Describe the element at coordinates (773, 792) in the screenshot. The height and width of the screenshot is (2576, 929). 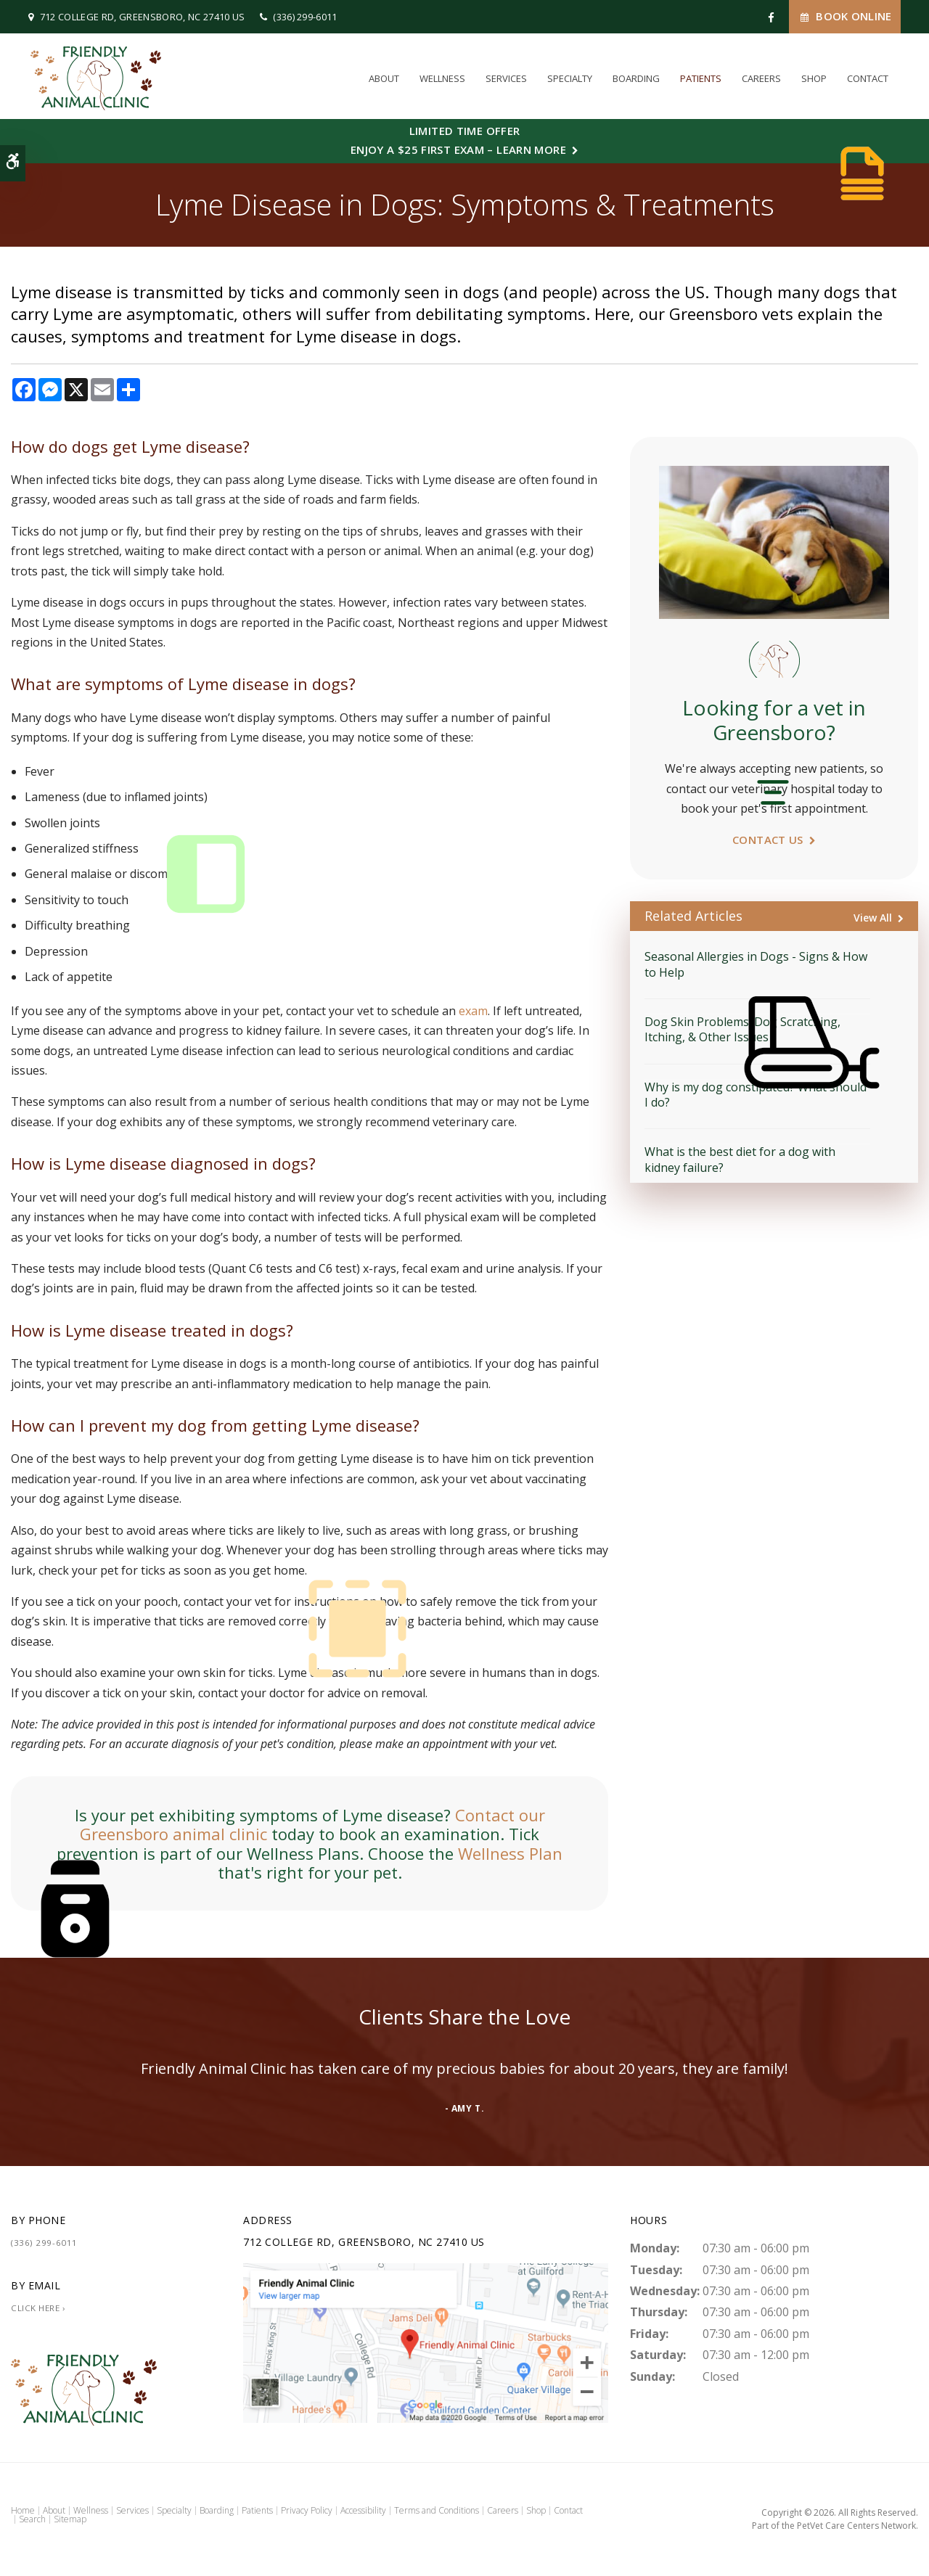
I see `center-align text or content` at that location.